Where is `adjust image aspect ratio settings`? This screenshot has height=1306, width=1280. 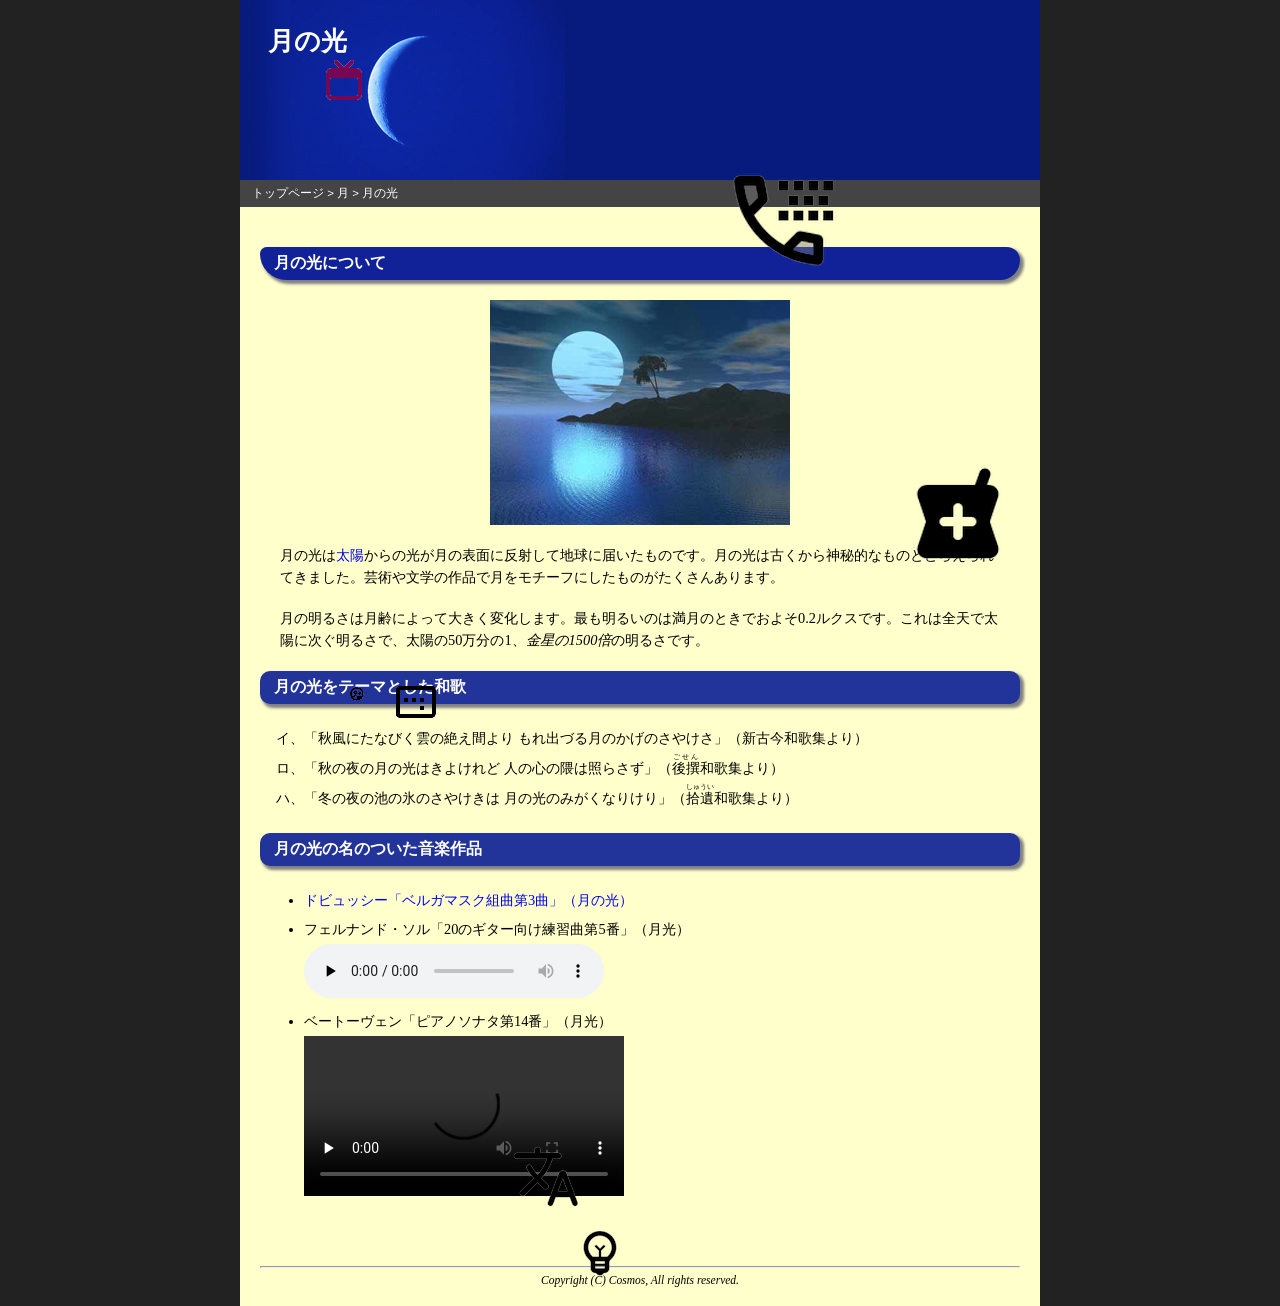
adjust image aspect ratio settings is located at coordinates (416, 702).